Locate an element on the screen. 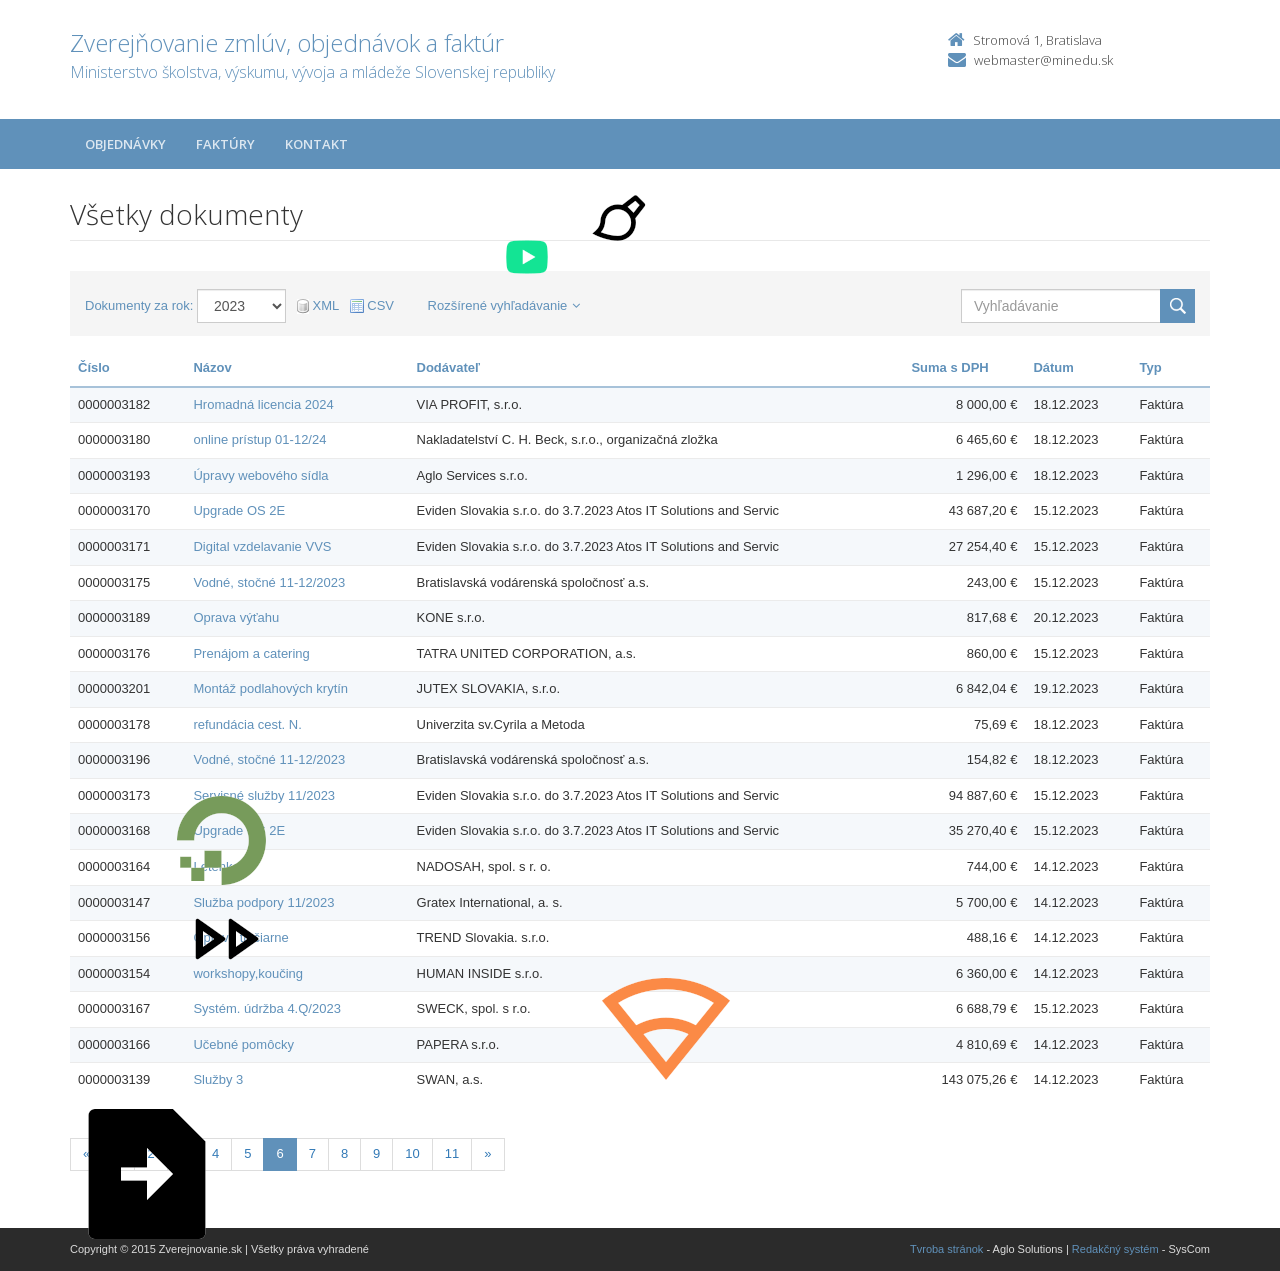 The image size is (1280, 1271). open YouTube app is located at coordinates (527, 257).